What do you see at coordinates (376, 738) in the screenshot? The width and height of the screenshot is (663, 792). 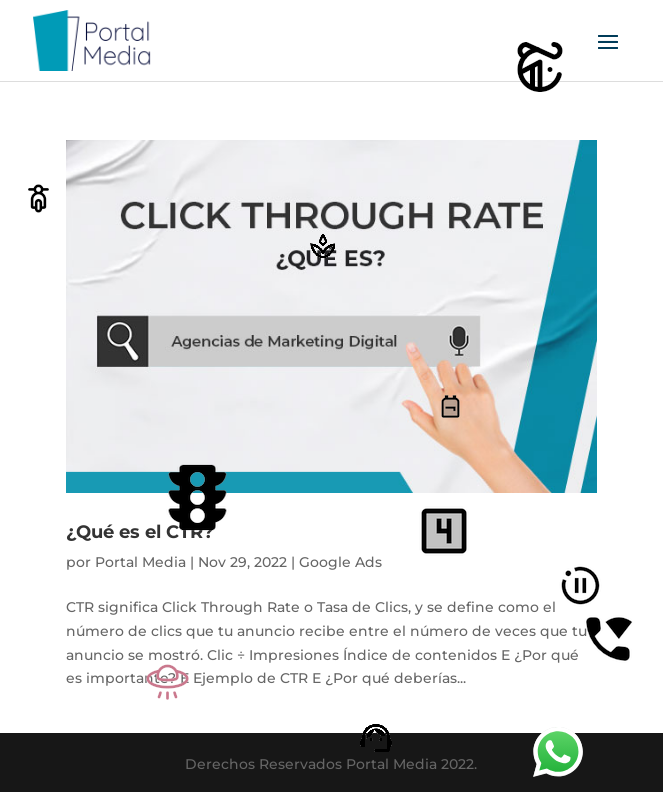 I see `contact customer support` at bounding box center [376, 738].